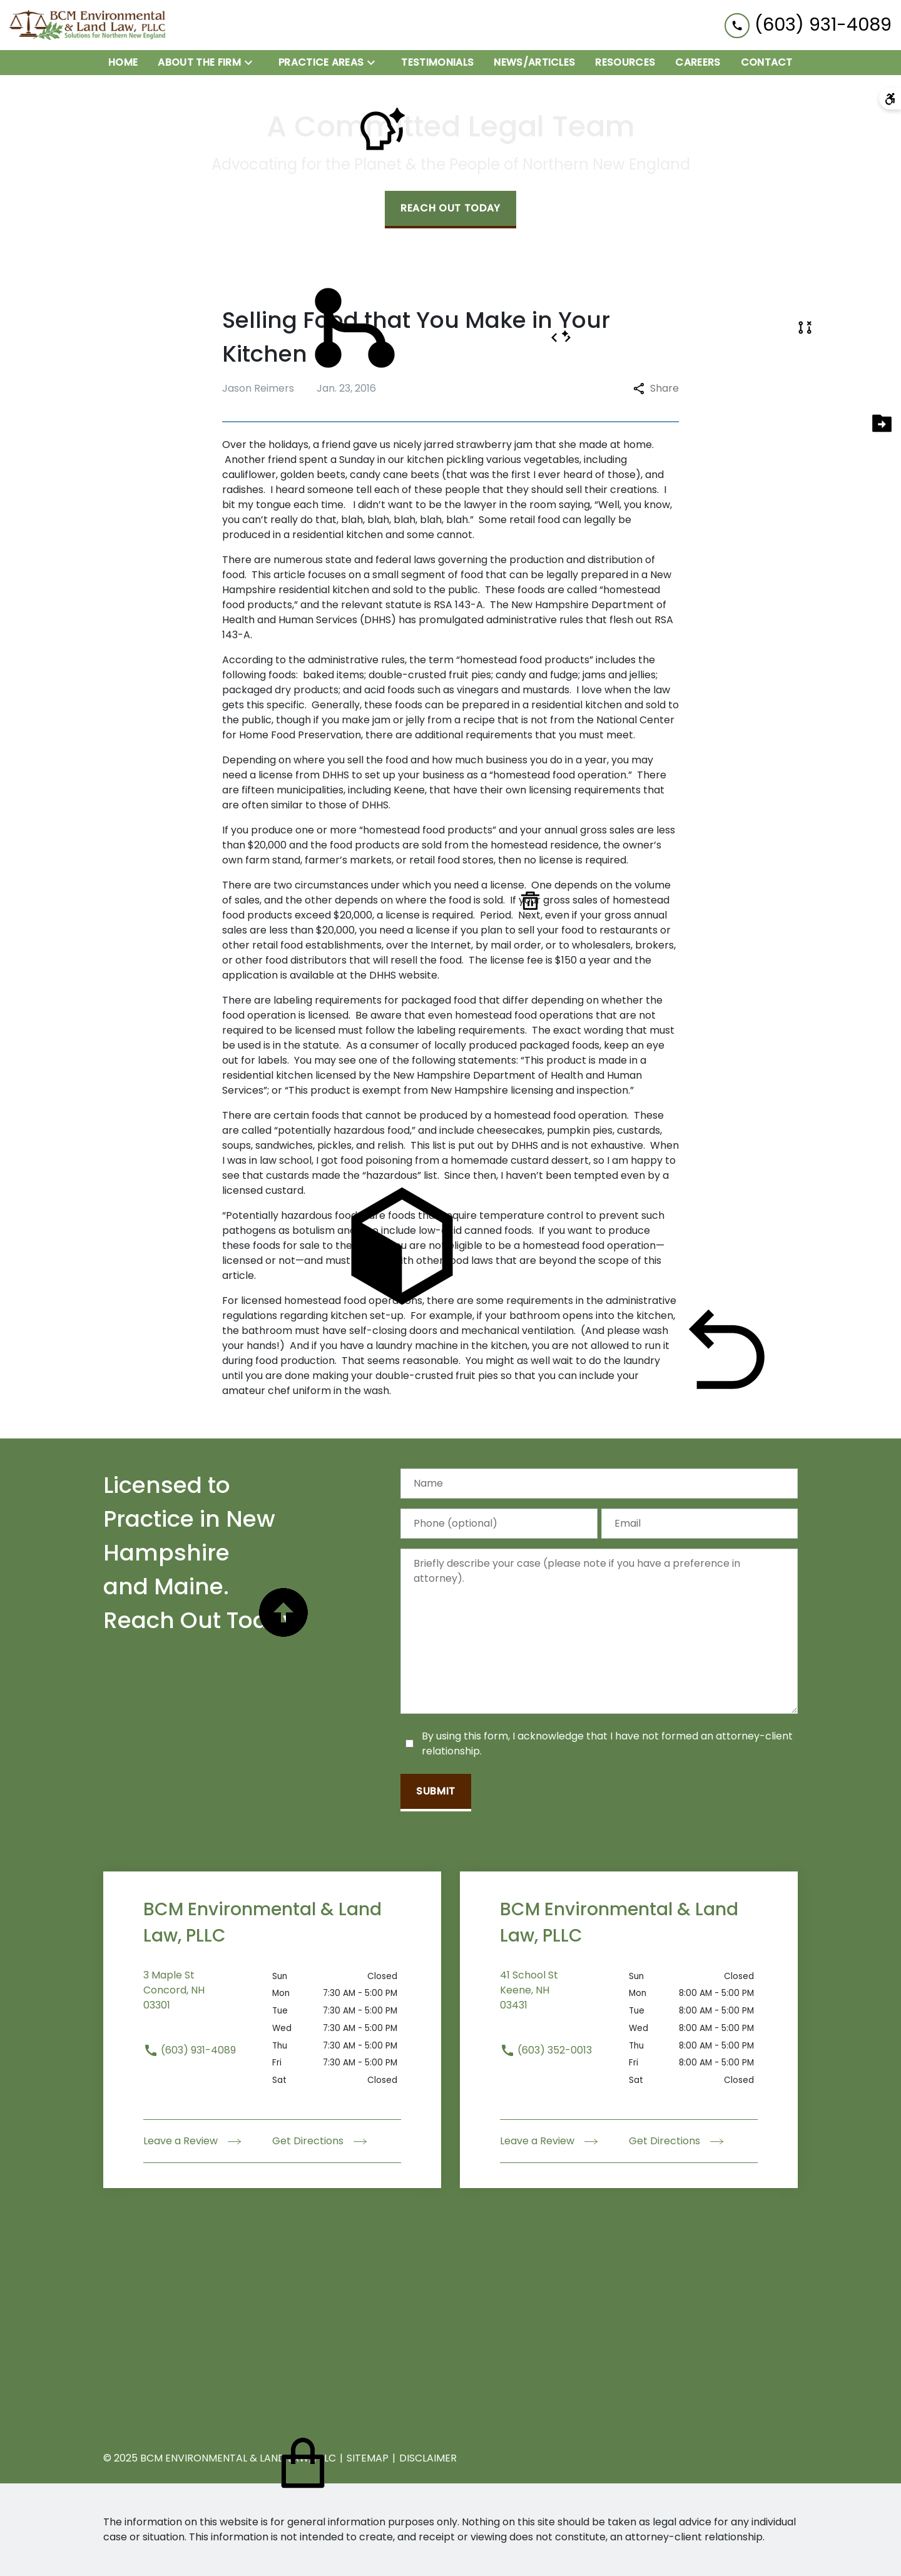 The width and height of the screenshot is (901, 2576). I want to click on view your shopping cart, so click(303, 2464).